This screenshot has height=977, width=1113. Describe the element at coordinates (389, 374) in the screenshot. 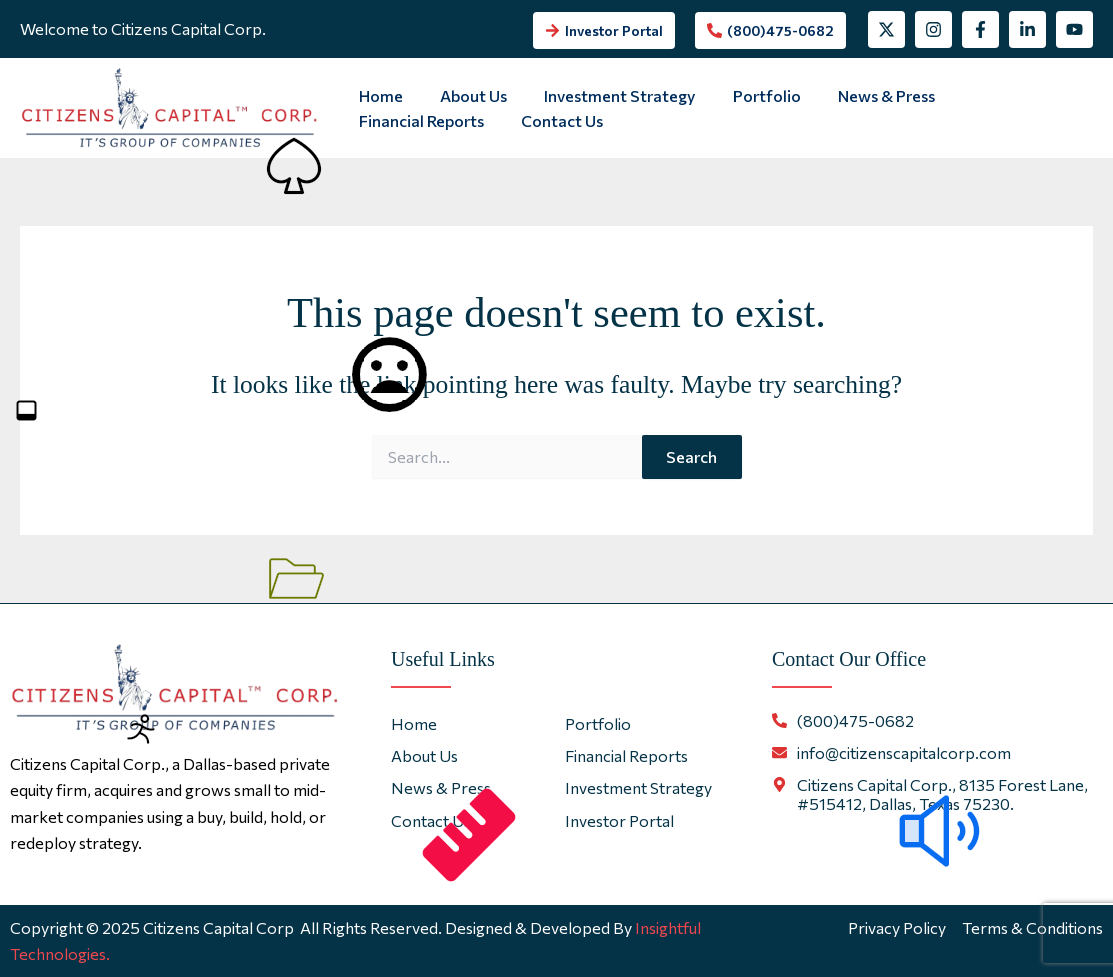

I see `rate your experience as negative` at that location.